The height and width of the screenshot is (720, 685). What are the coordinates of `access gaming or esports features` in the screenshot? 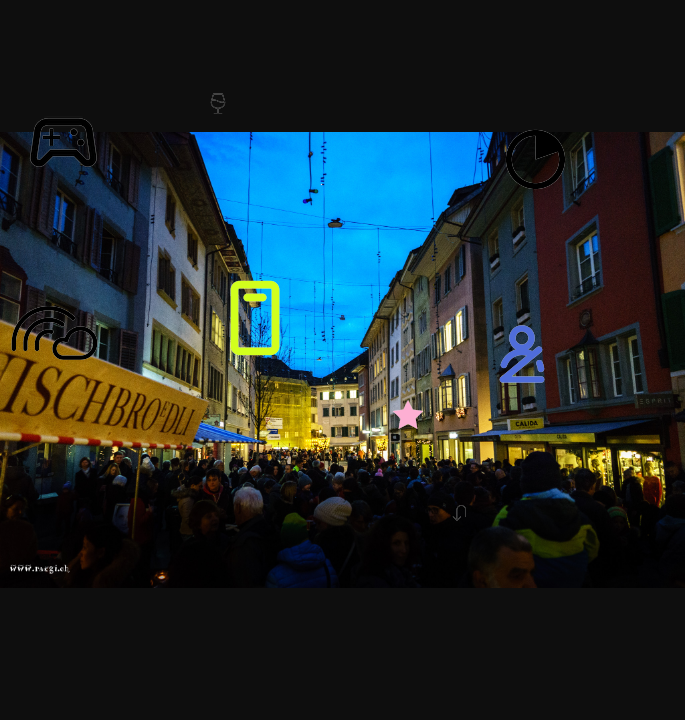 It's located at (63, 142).